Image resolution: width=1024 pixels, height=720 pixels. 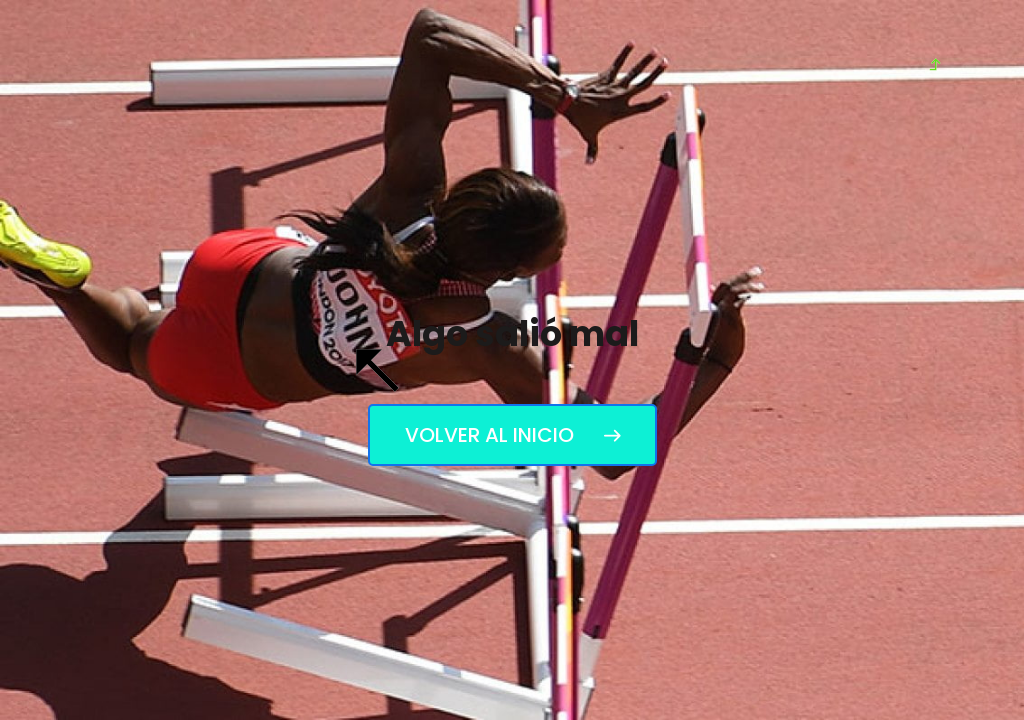 I want to click on navigate back and up in hierarchy, so click(x=376, y=369).